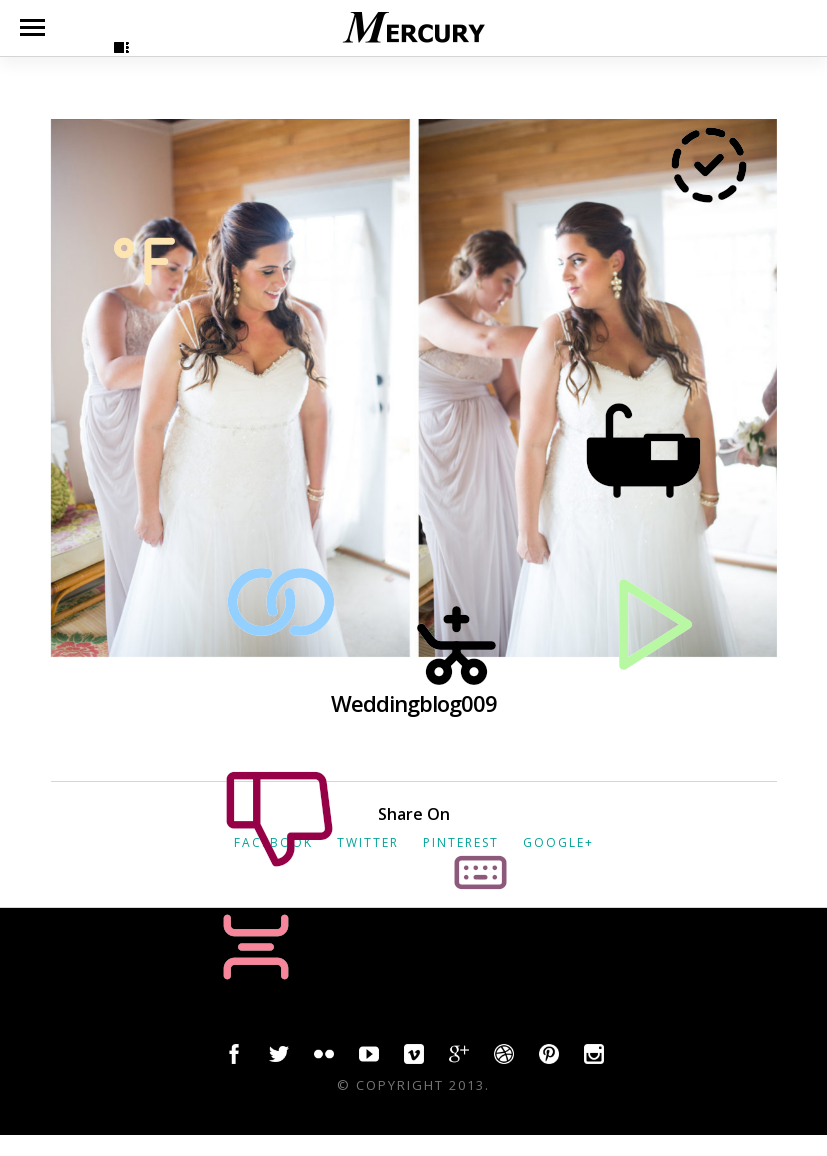 This screenshot has height=1156, width=827. What do you see at coordinates (456, 645) in the screenshot?
I see `access emergency medical bed availability` at bounding box center [456, 645].